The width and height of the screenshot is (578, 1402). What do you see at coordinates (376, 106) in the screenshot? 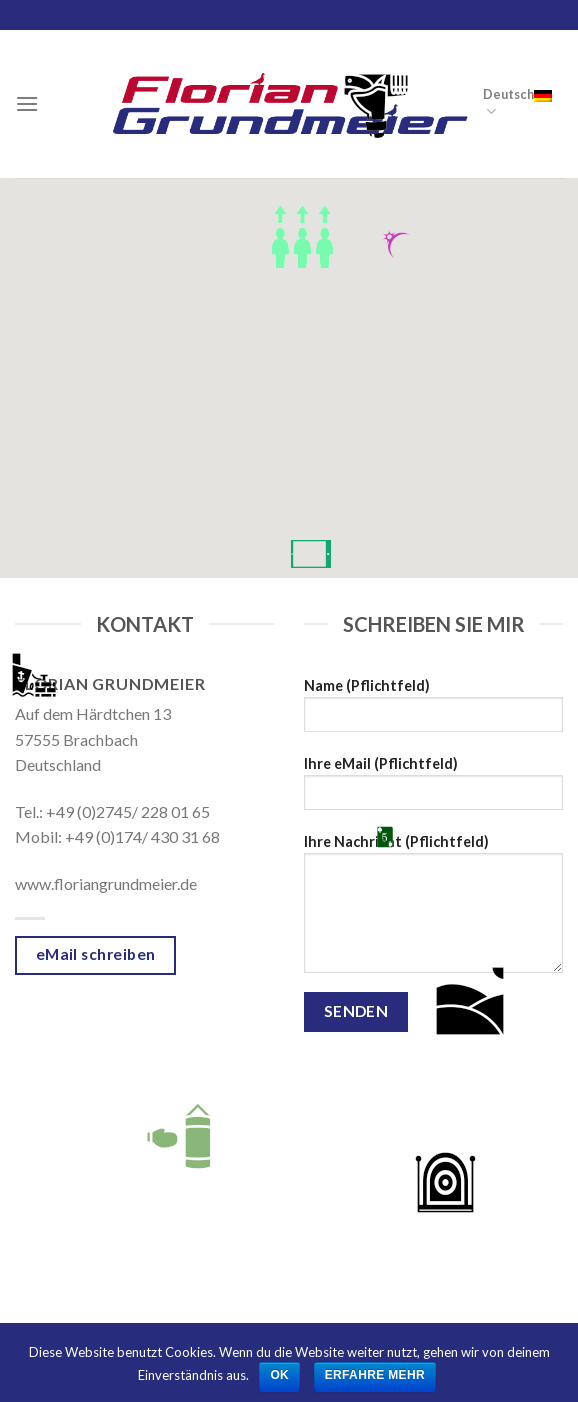
I see `equip or access holster item in game inventory` at bounding box center [376, 106].